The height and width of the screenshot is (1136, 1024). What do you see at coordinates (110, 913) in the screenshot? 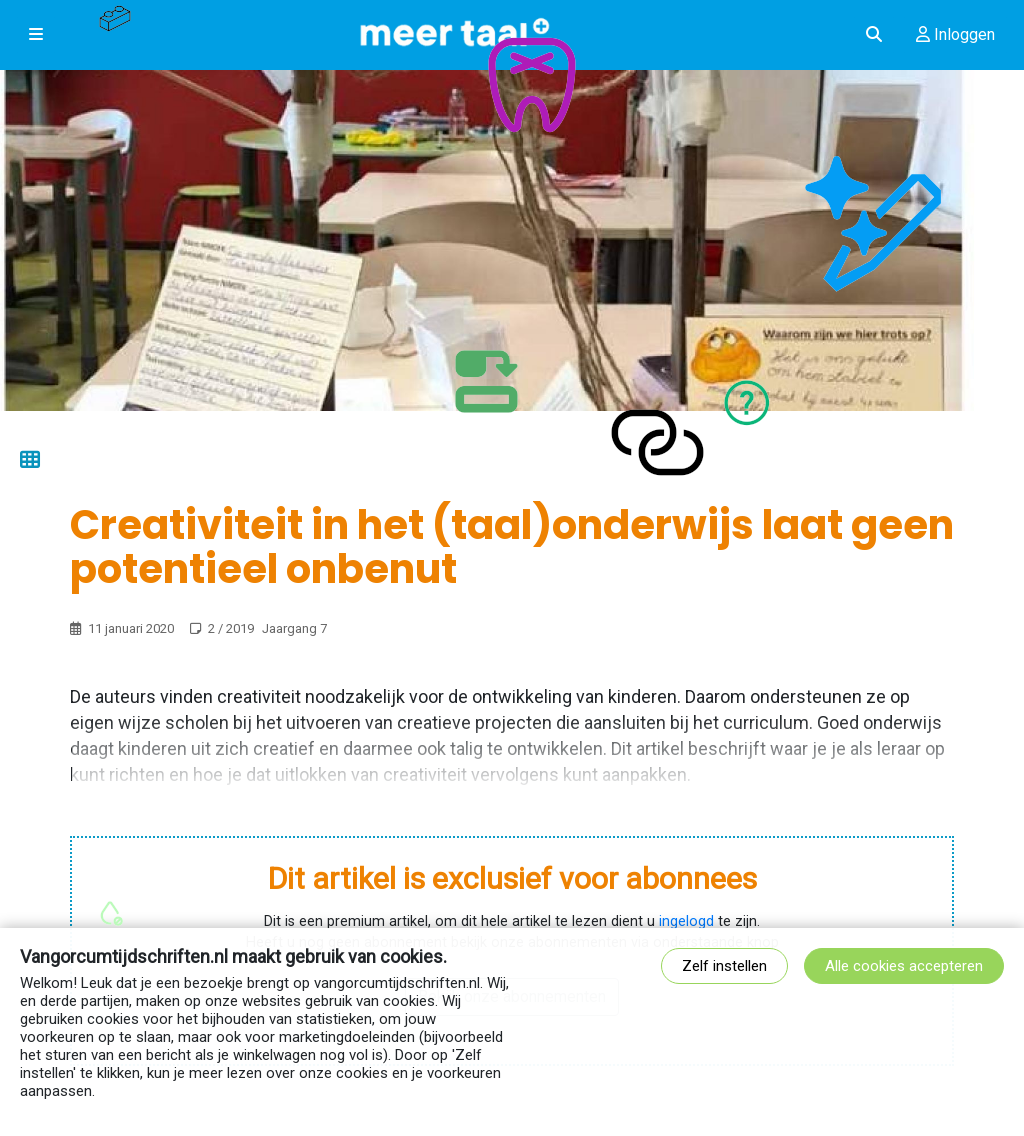
I see `disable water or liquid-related feature` at bounding box center [110, 913].